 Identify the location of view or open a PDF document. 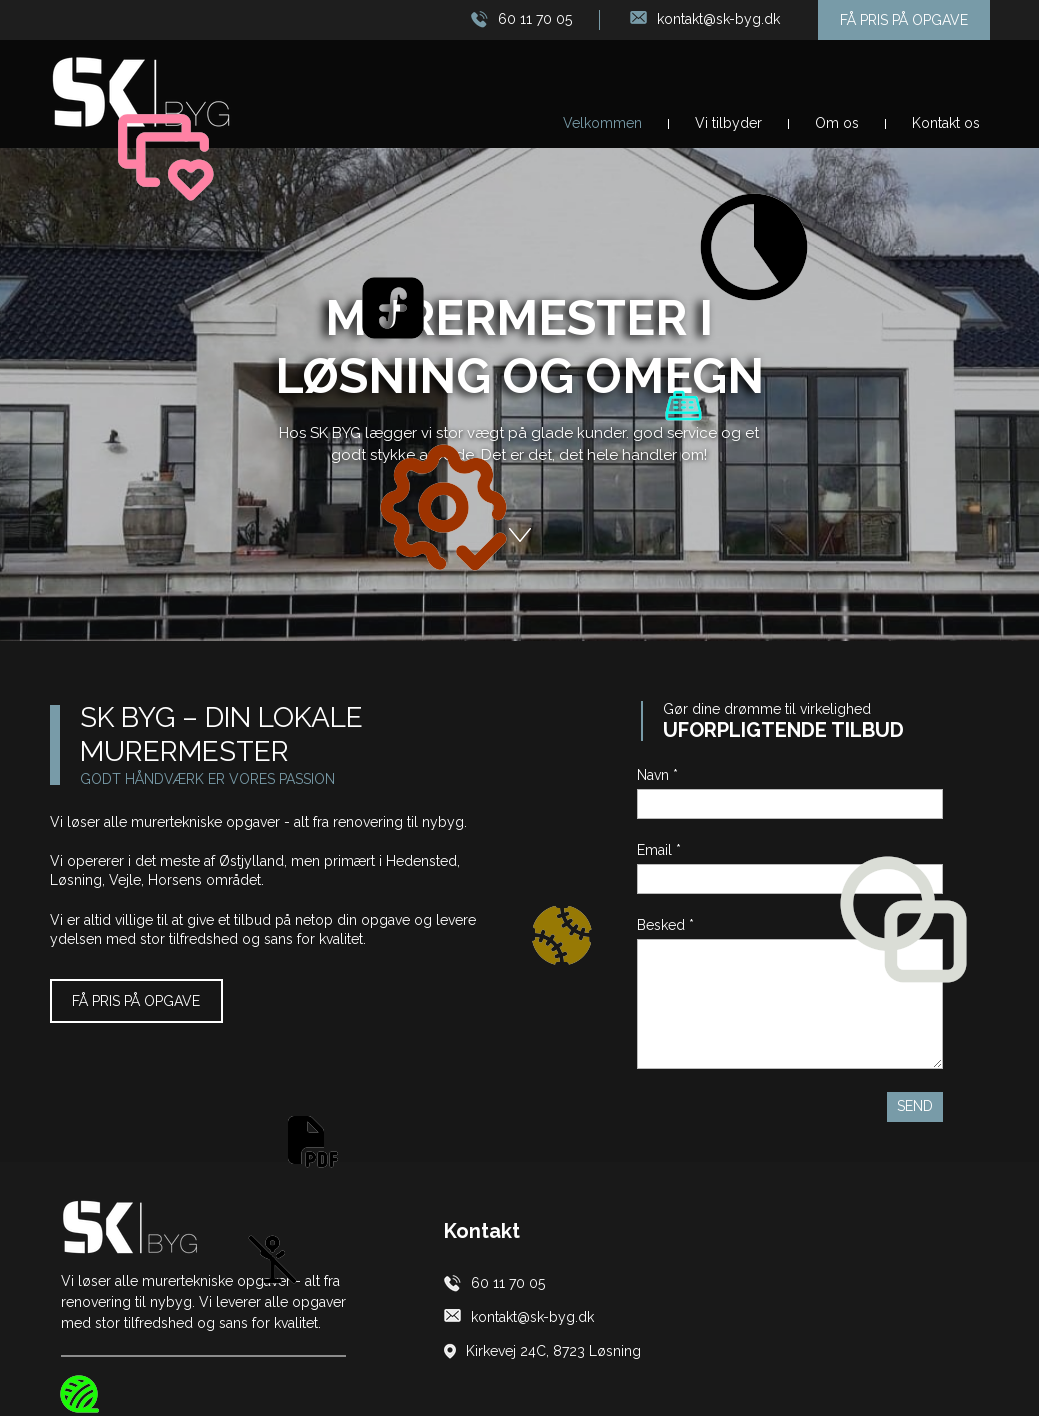
(312, 1140).